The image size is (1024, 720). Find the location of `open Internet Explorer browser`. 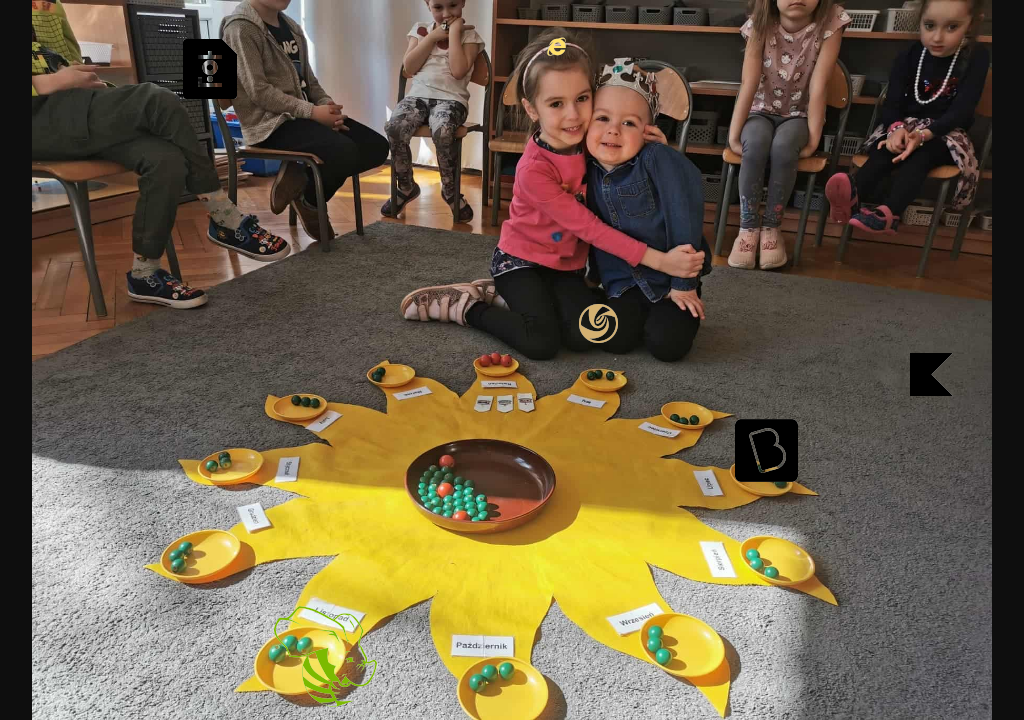

open Internet Explorer browser is located at coordinates (557, 47).